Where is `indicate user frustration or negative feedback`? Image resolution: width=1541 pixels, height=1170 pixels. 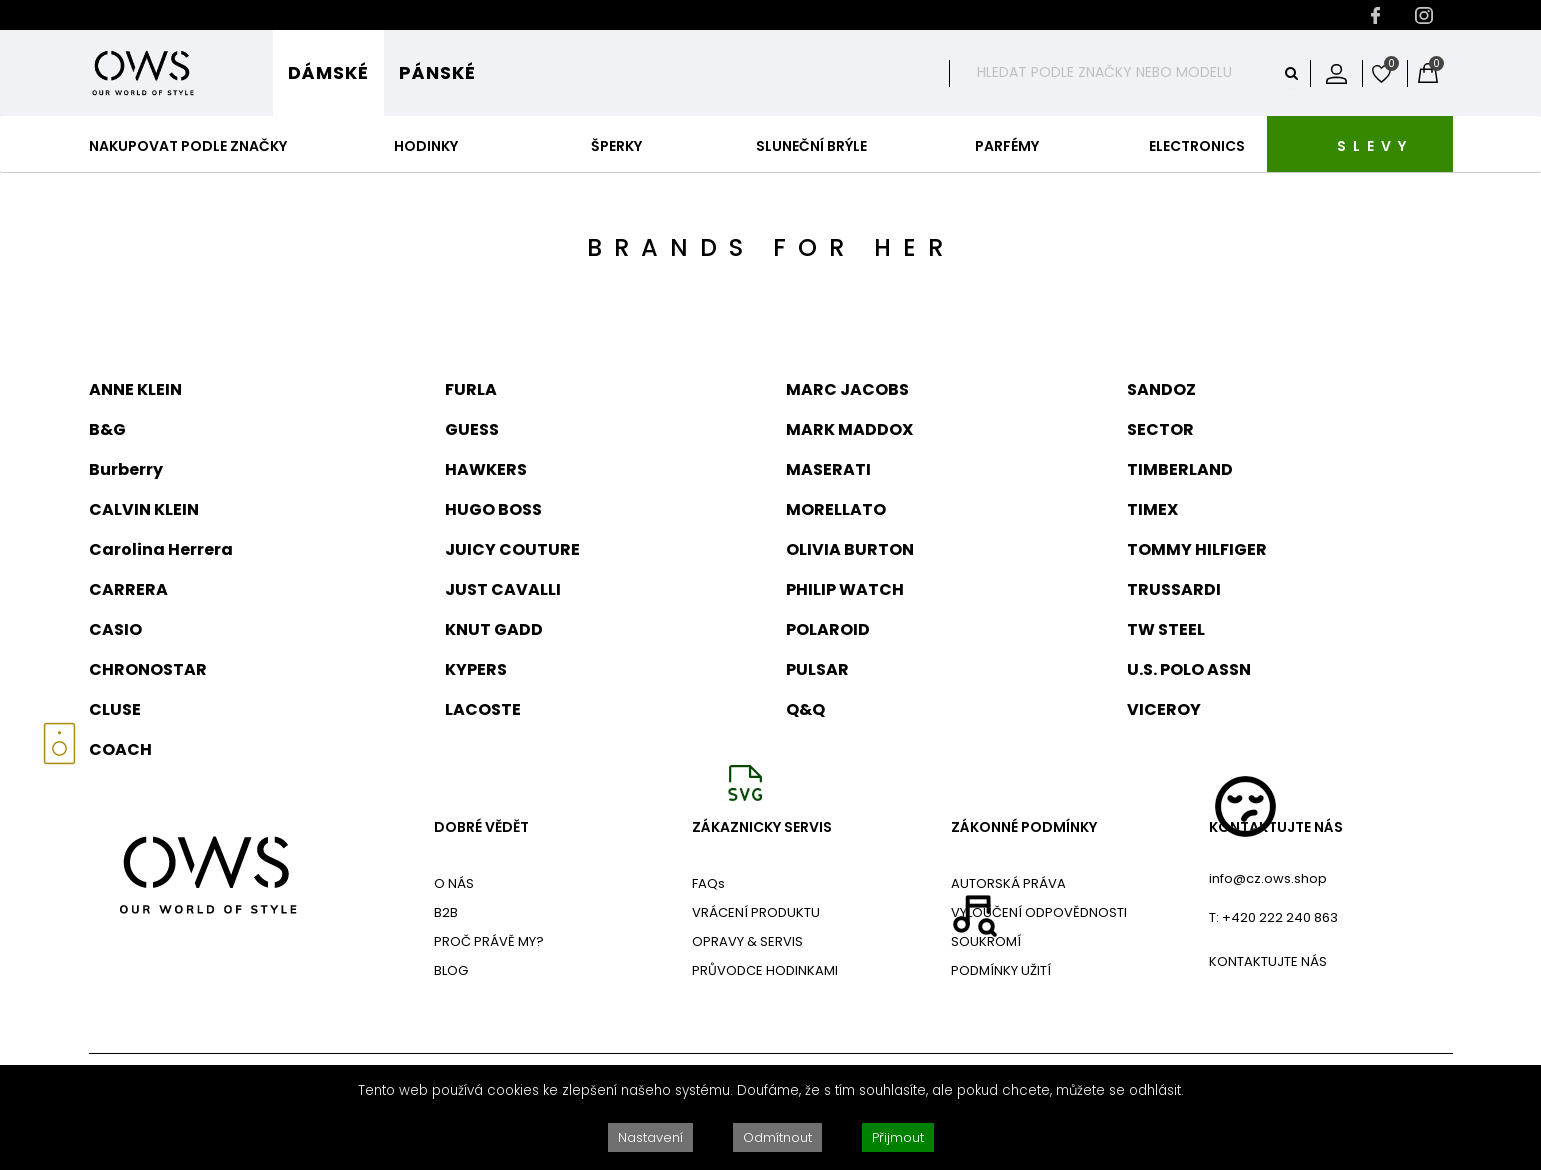 indicate user frustration or negative feedback is located at coordinates (1245, 806).